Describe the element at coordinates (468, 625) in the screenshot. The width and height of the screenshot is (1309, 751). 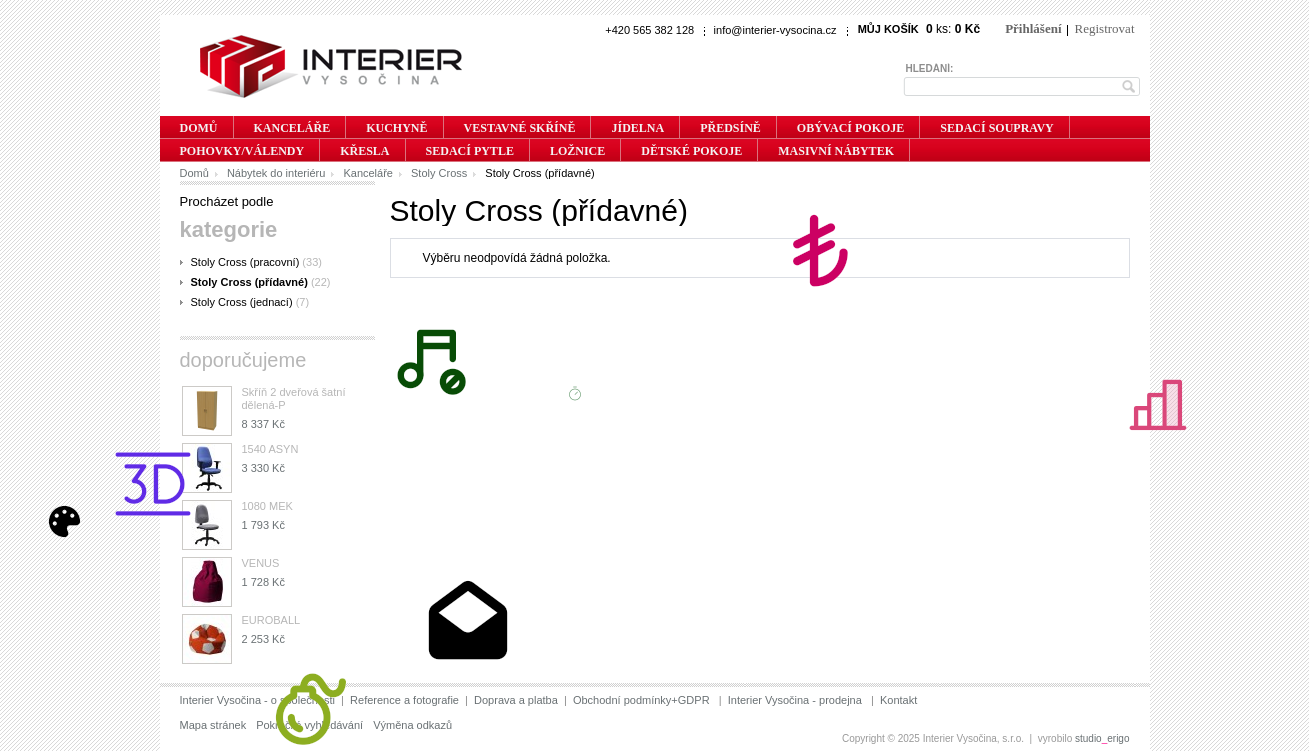
I see `view an opened or read email` at that location.